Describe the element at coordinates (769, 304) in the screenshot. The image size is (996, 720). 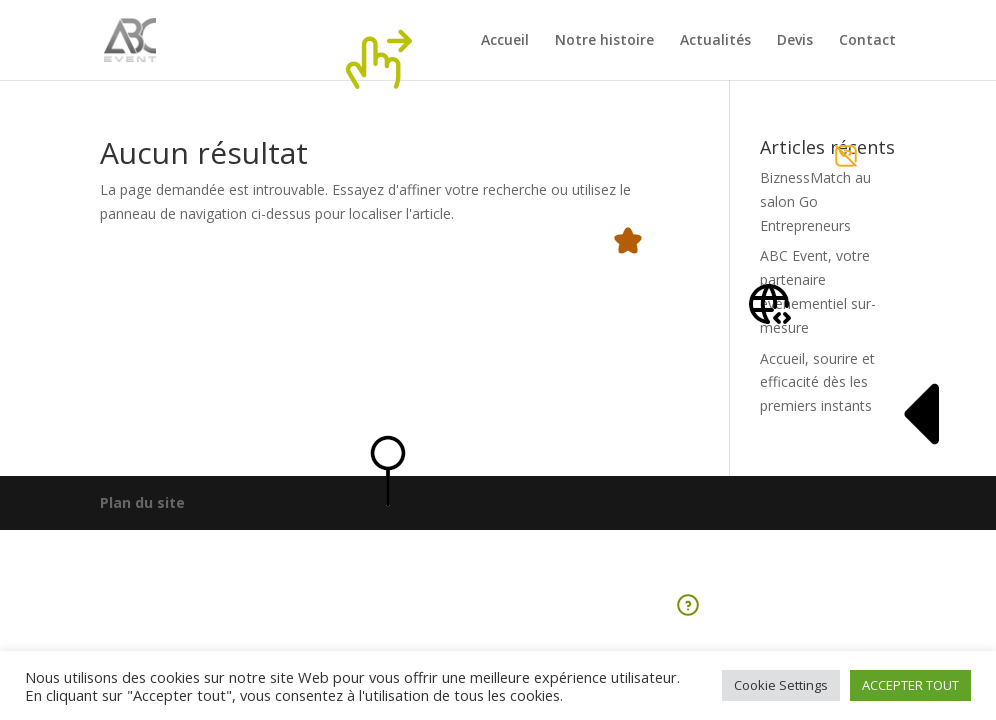
I see `access web development tools` at that location.